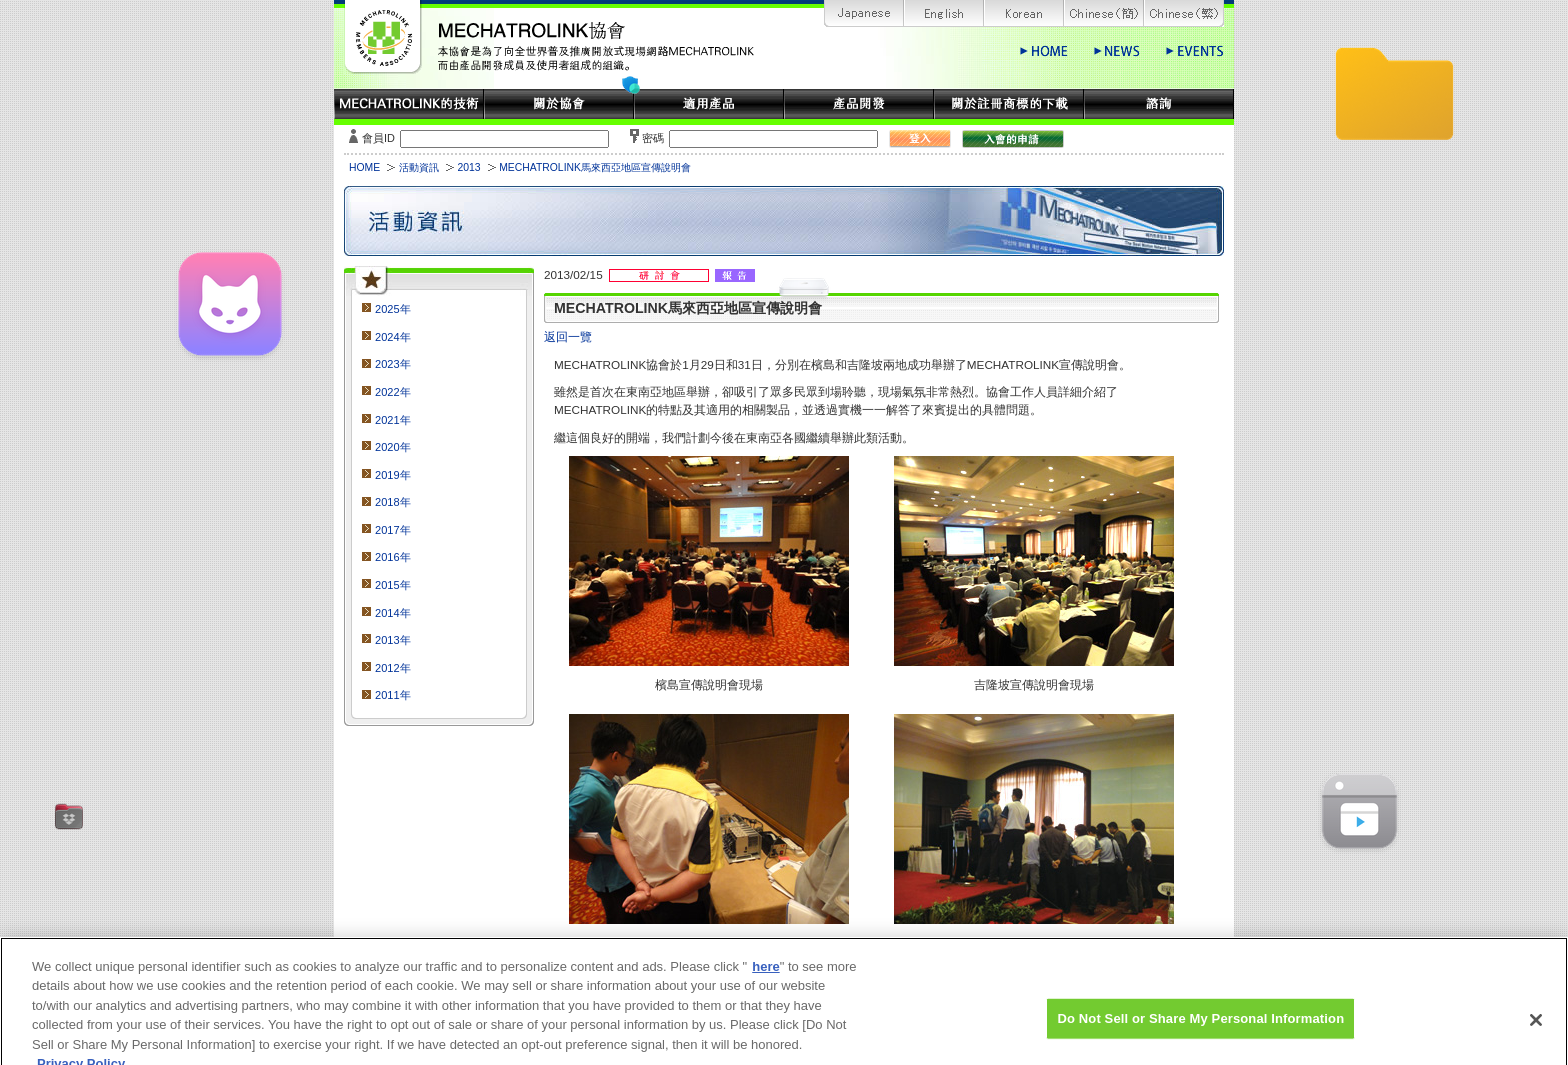  Describe the element at coordinates (69, 816) in the screenshot. I see `open your dropbox folder` at that location.